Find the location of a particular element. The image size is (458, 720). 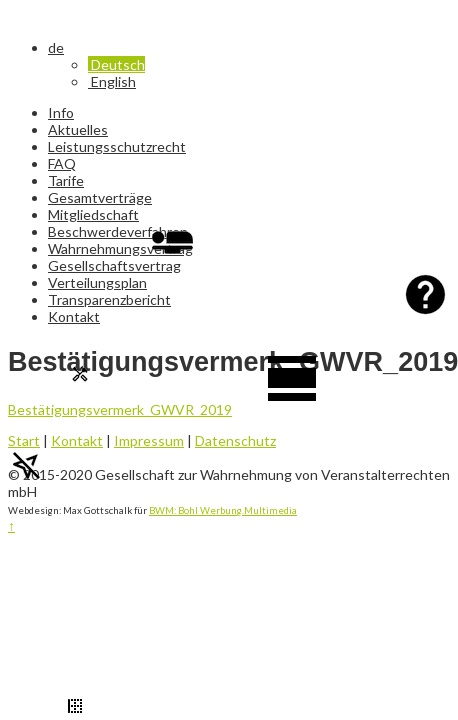

apply border to left edge of cell or element is located at coordinates (75, 706).